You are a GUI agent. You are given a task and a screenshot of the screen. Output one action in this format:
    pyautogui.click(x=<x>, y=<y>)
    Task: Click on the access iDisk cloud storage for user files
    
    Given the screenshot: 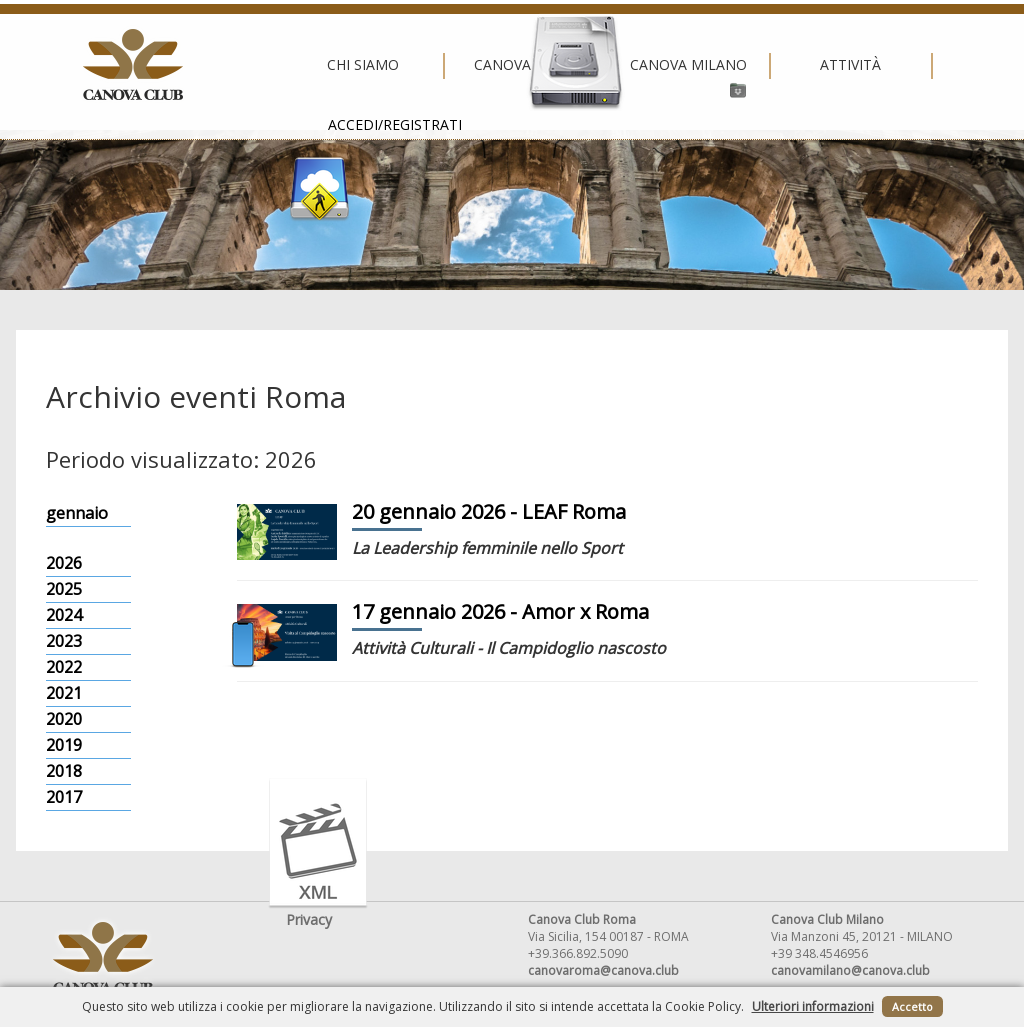 What is the action you would take?
    pyautogui.click(x=319, y=189)
    